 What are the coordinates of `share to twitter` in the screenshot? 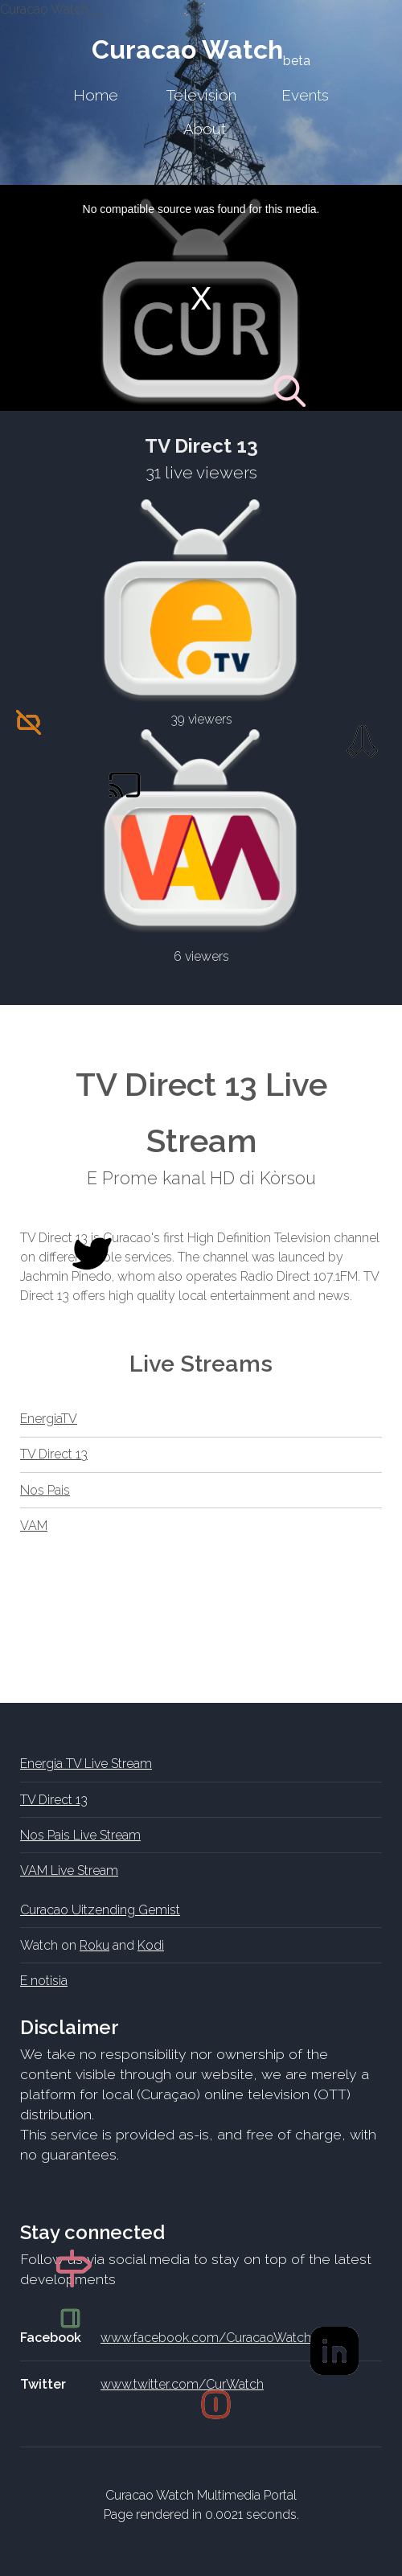 It's located at (92, 1253).